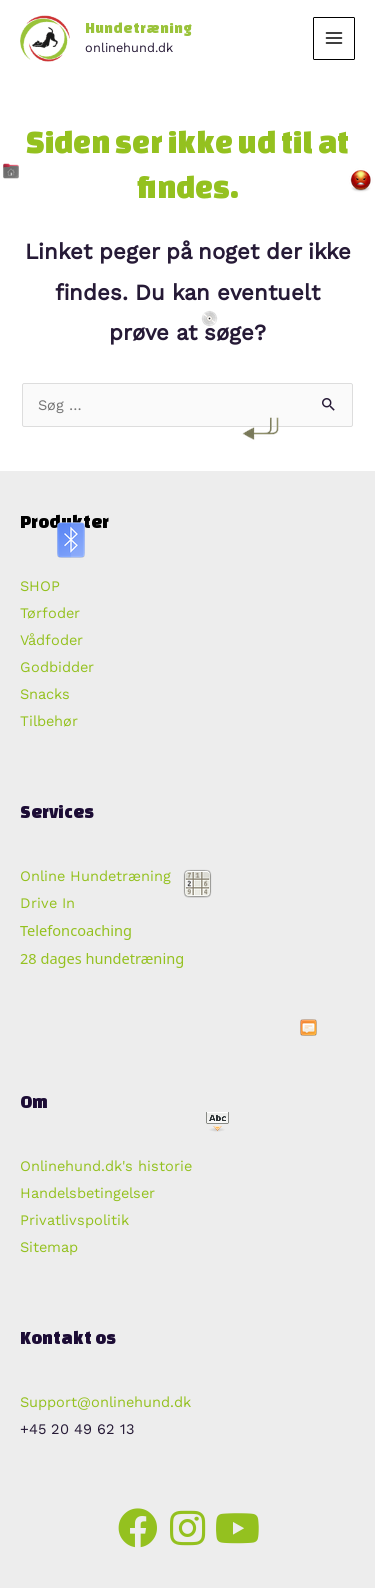  I want to click on indicates angry or frustrated reaction, so click(360, 180).